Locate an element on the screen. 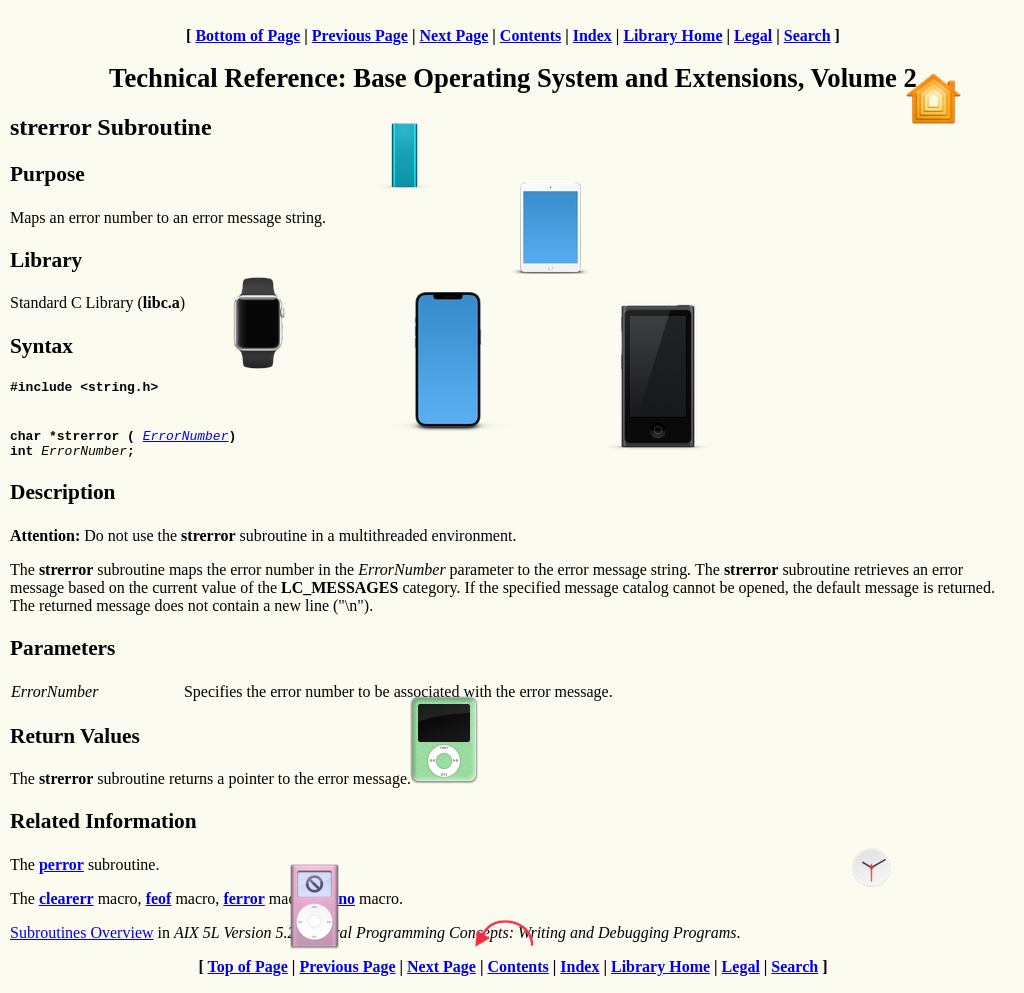 This screenshot has height=993, width=1024. iPhone 12 Pro Max device icon is located at coordinates (448, 362).